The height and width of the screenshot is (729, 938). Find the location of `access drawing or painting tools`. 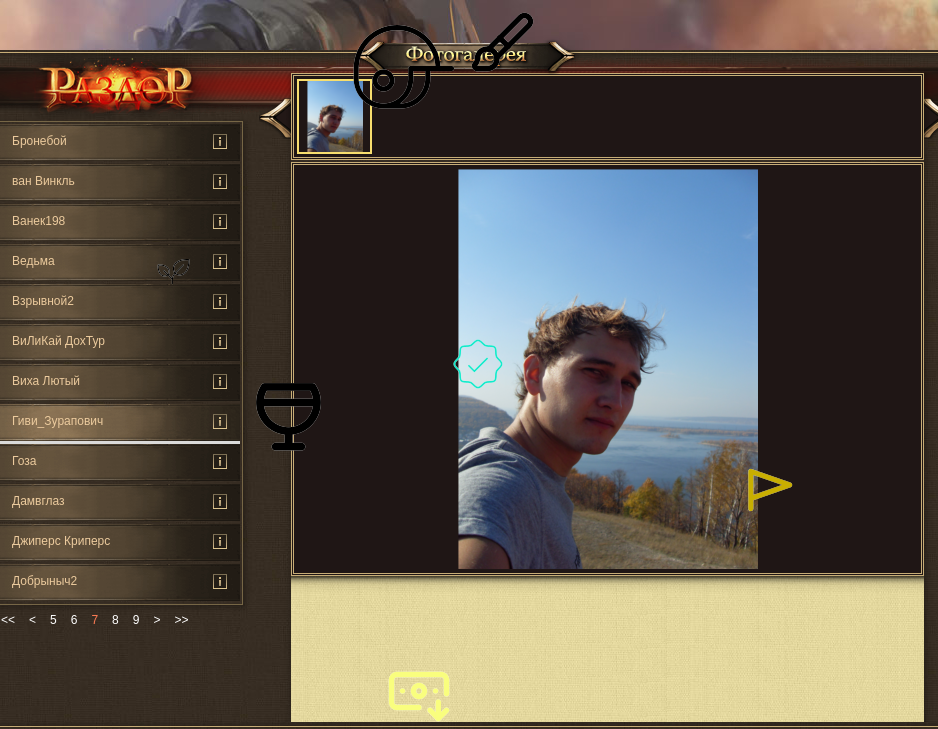

access drawing or painting tools is located at coordinates (502, 43).